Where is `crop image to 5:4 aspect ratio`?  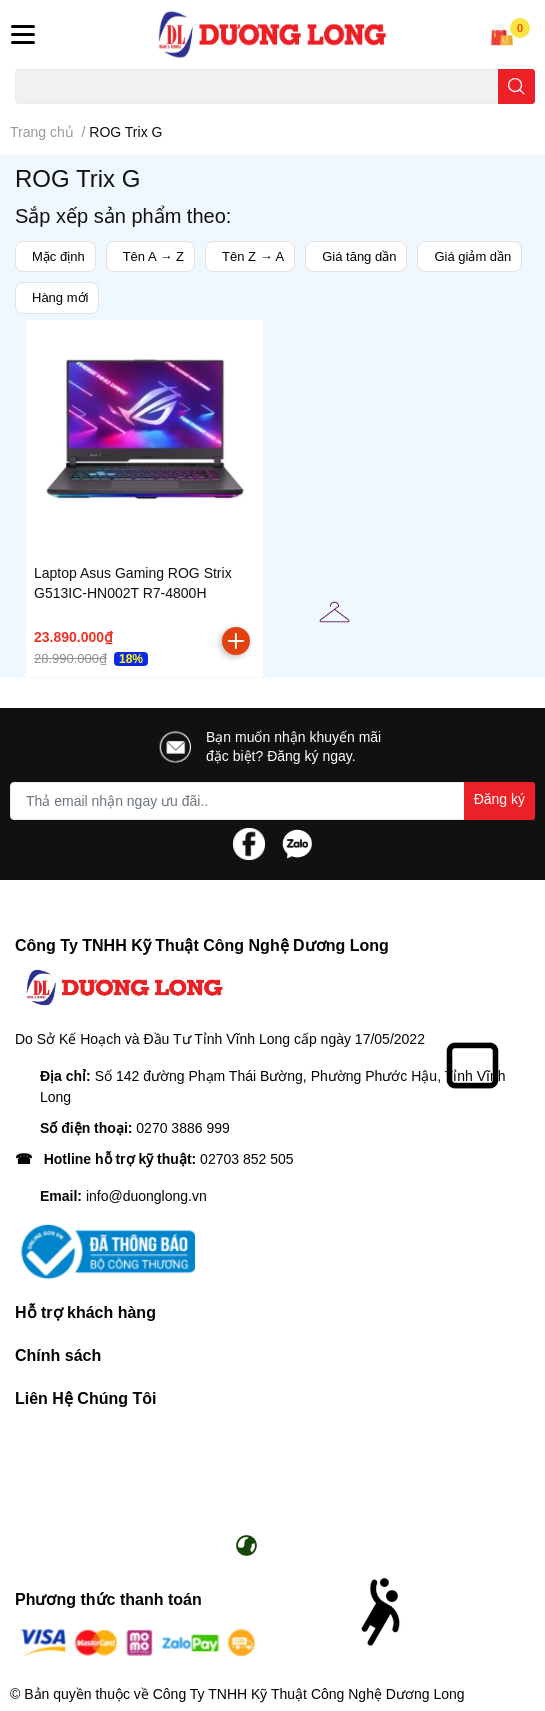 crop image to 5:4 aspect ratio is located at coordinates (472, 1065).